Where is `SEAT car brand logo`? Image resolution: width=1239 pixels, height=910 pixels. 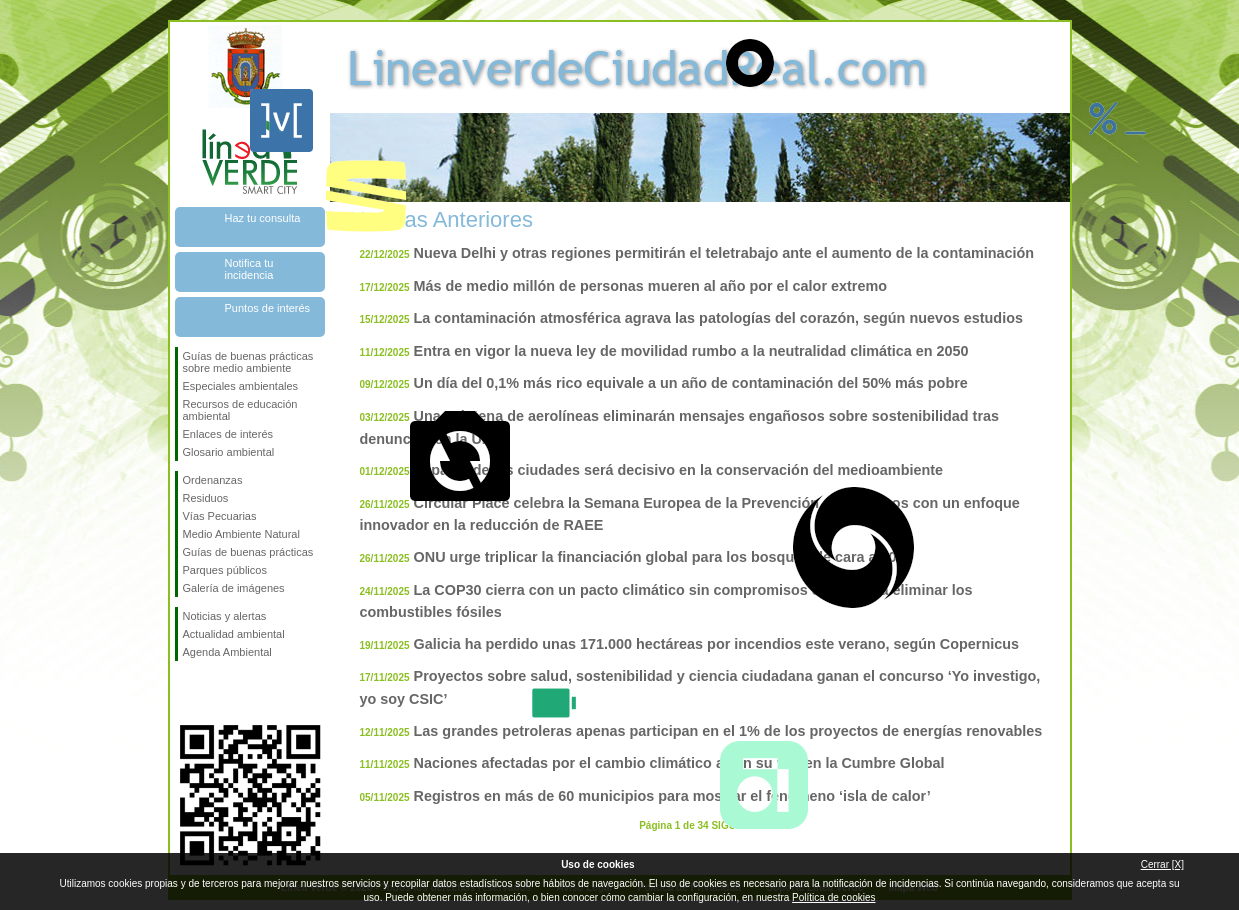
SEAT car brand logo is located at coordinates (366, 196).